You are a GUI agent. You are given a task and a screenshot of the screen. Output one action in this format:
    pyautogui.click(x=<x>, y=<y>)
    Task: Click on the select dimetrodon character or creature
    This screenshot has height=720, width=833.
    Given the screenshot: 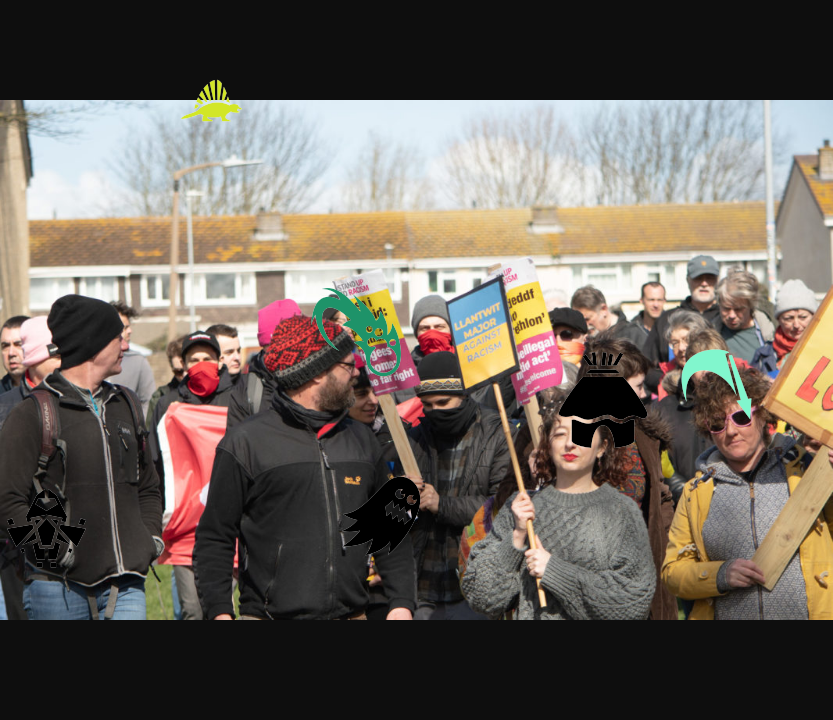 What is the action you would take?
    pyautogui.click(x=211, y=100)
    